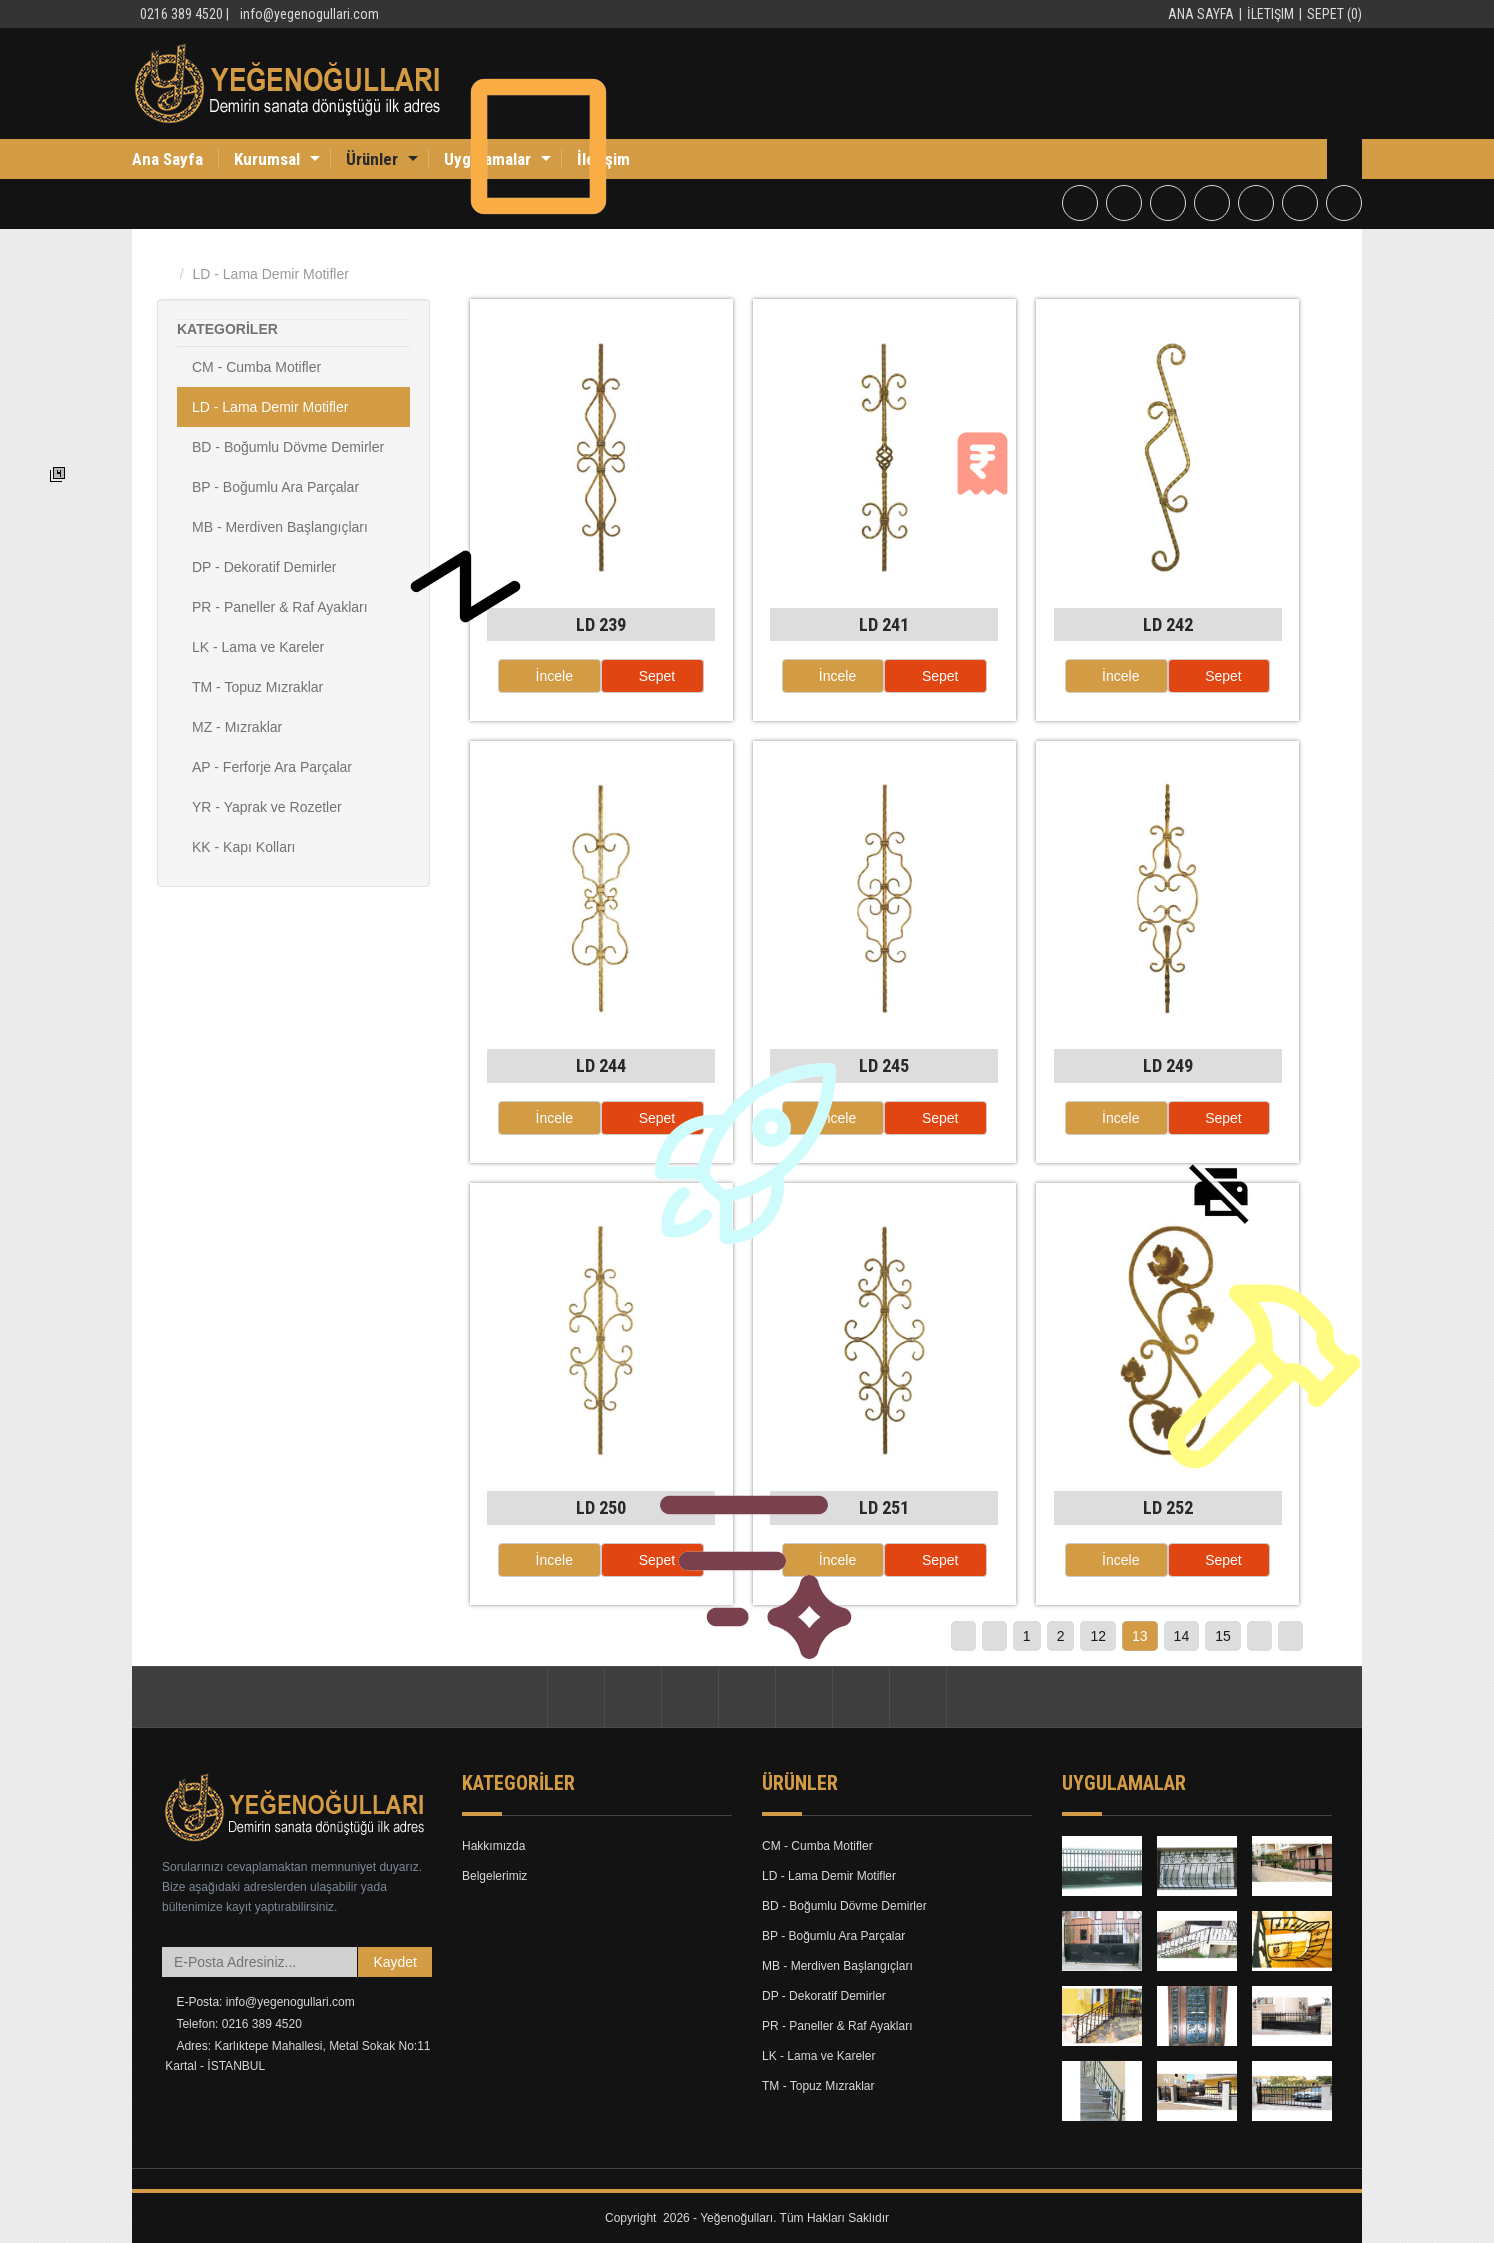  What do you see at coordinates (1221, 1192) in the screenshot?
I see `printing is unavailable or disabled` at bounding box center [1221, 1192].